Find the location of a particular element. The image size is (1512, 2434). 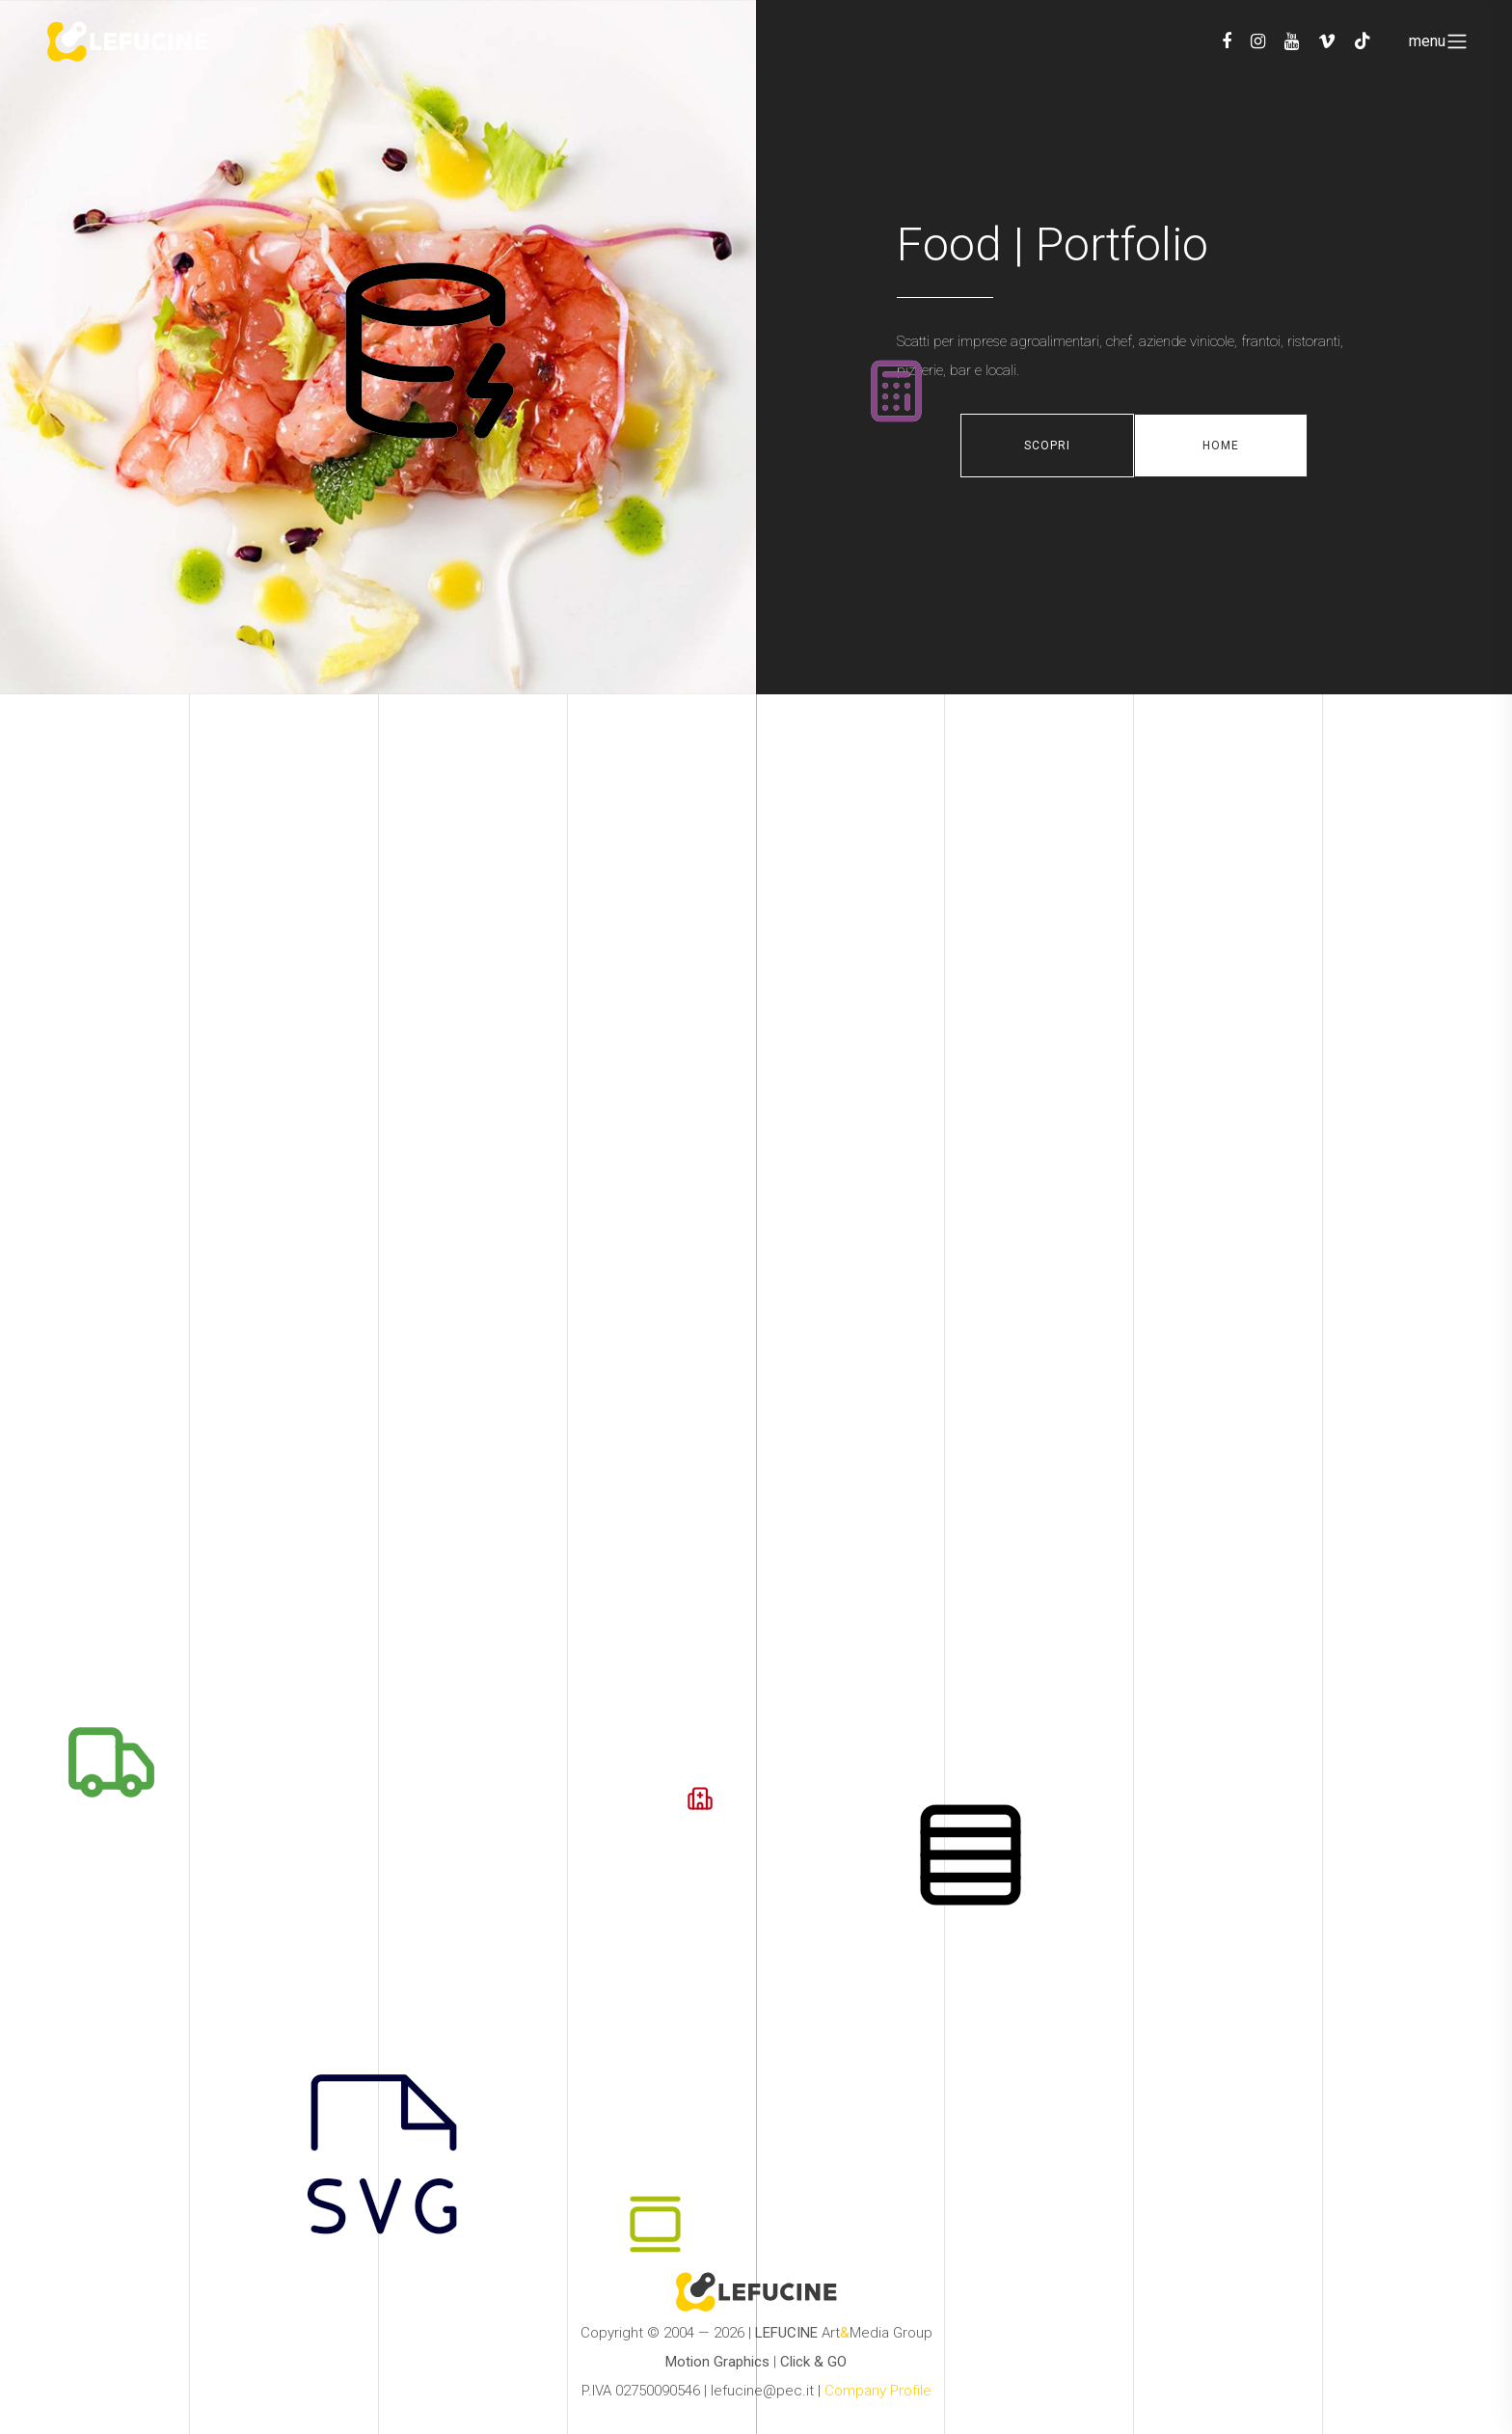

switch to list view is located at coordinates (970, 1854).